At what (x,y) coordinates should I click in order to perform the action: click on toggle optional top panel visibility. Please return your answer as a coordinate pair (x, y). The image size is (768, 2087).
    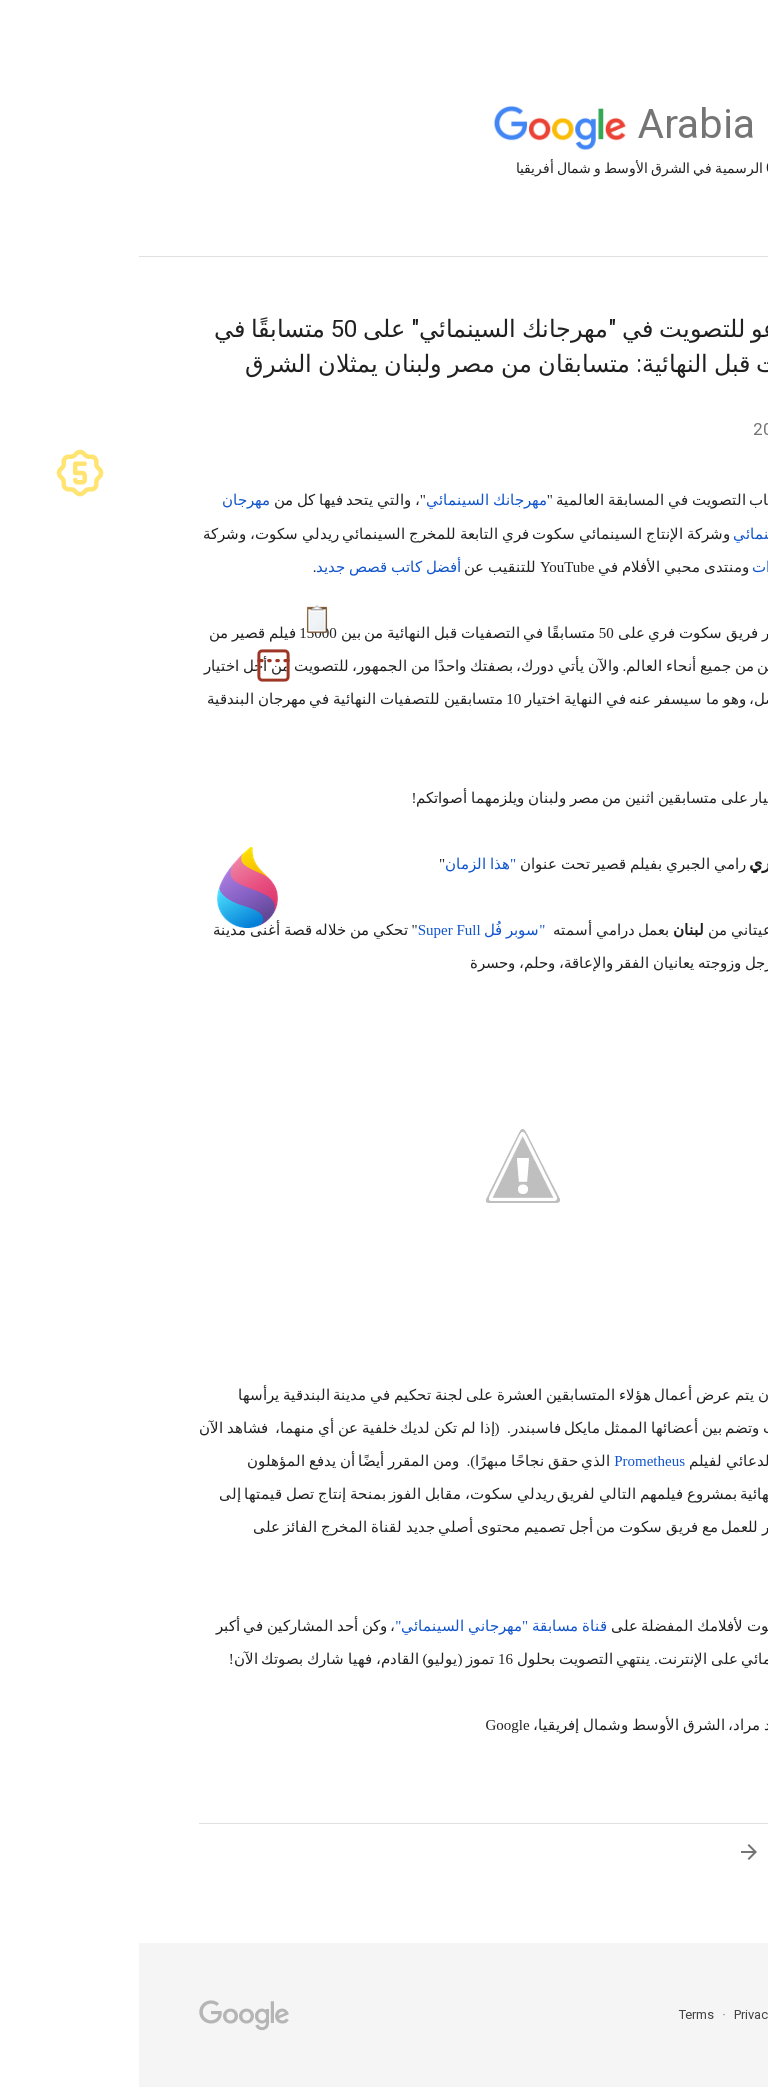
    Looking at the image, I should click on (273, 665).